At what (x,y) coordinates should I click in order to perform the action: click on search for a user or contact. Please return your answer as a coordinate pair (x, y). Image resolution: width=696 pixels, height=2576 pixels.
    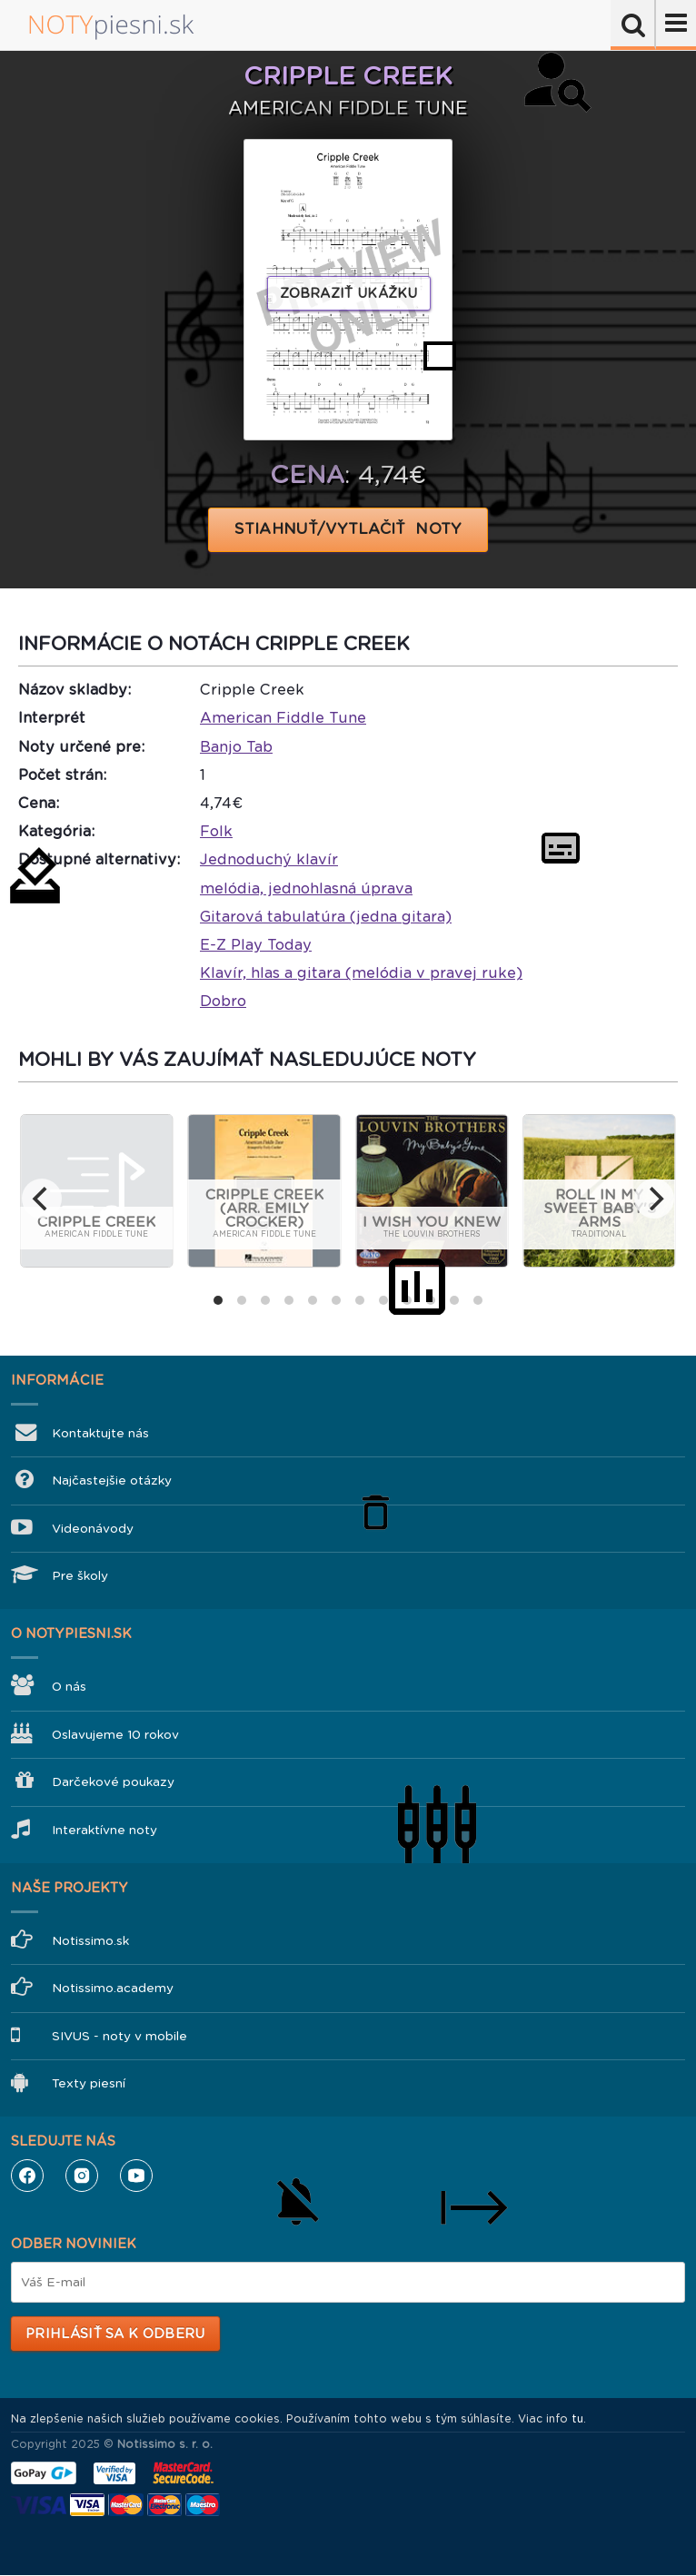
    Looking at the image, I should click on (558, 79).